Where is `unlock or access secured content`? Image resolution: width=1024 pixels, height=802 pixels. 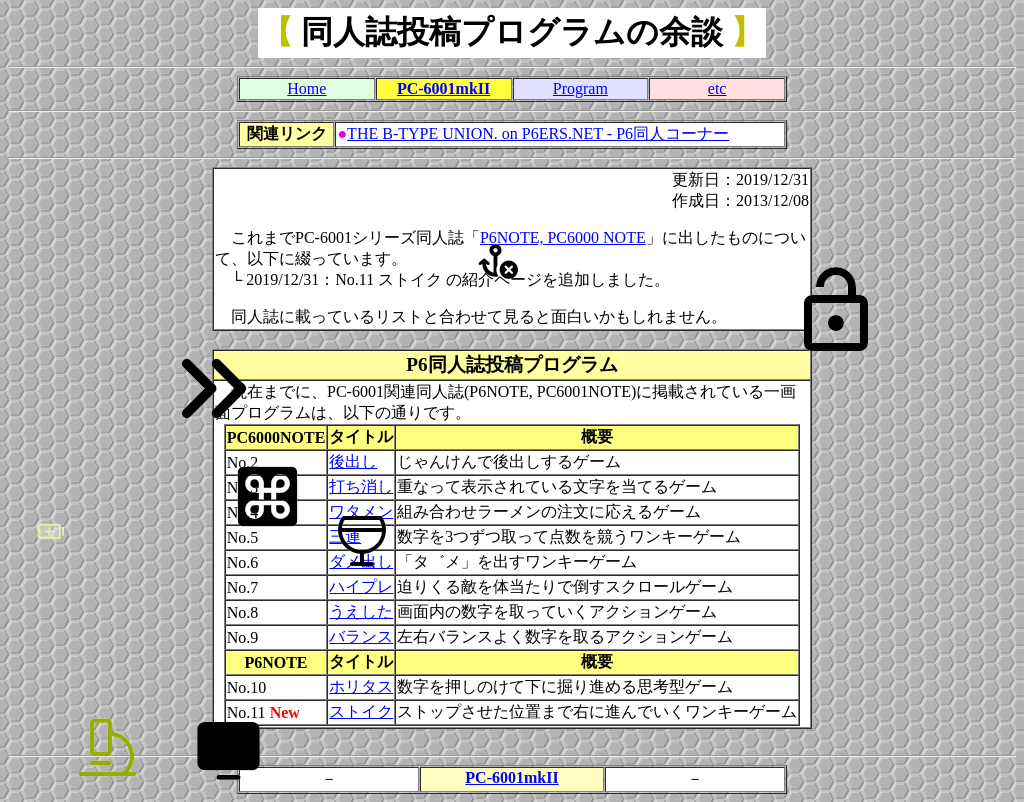
unlock or access secured content is located at coordinates (836, 311).